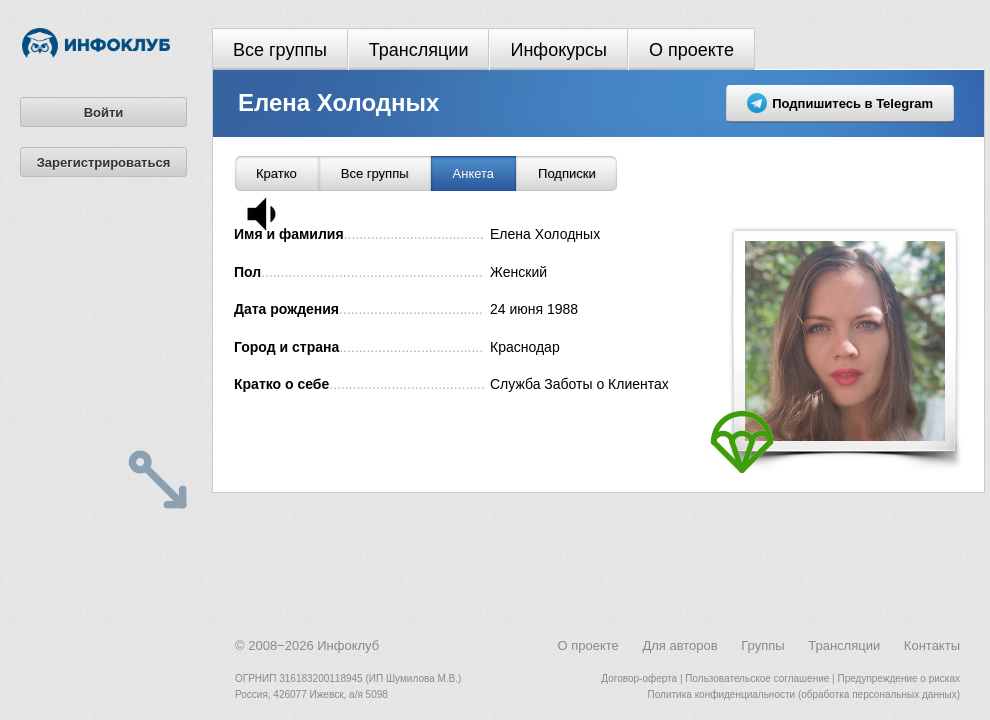  Describe the element at coordinates (159, 481) in the screenshot. I see `navigate to the next item diagonally` at that location.